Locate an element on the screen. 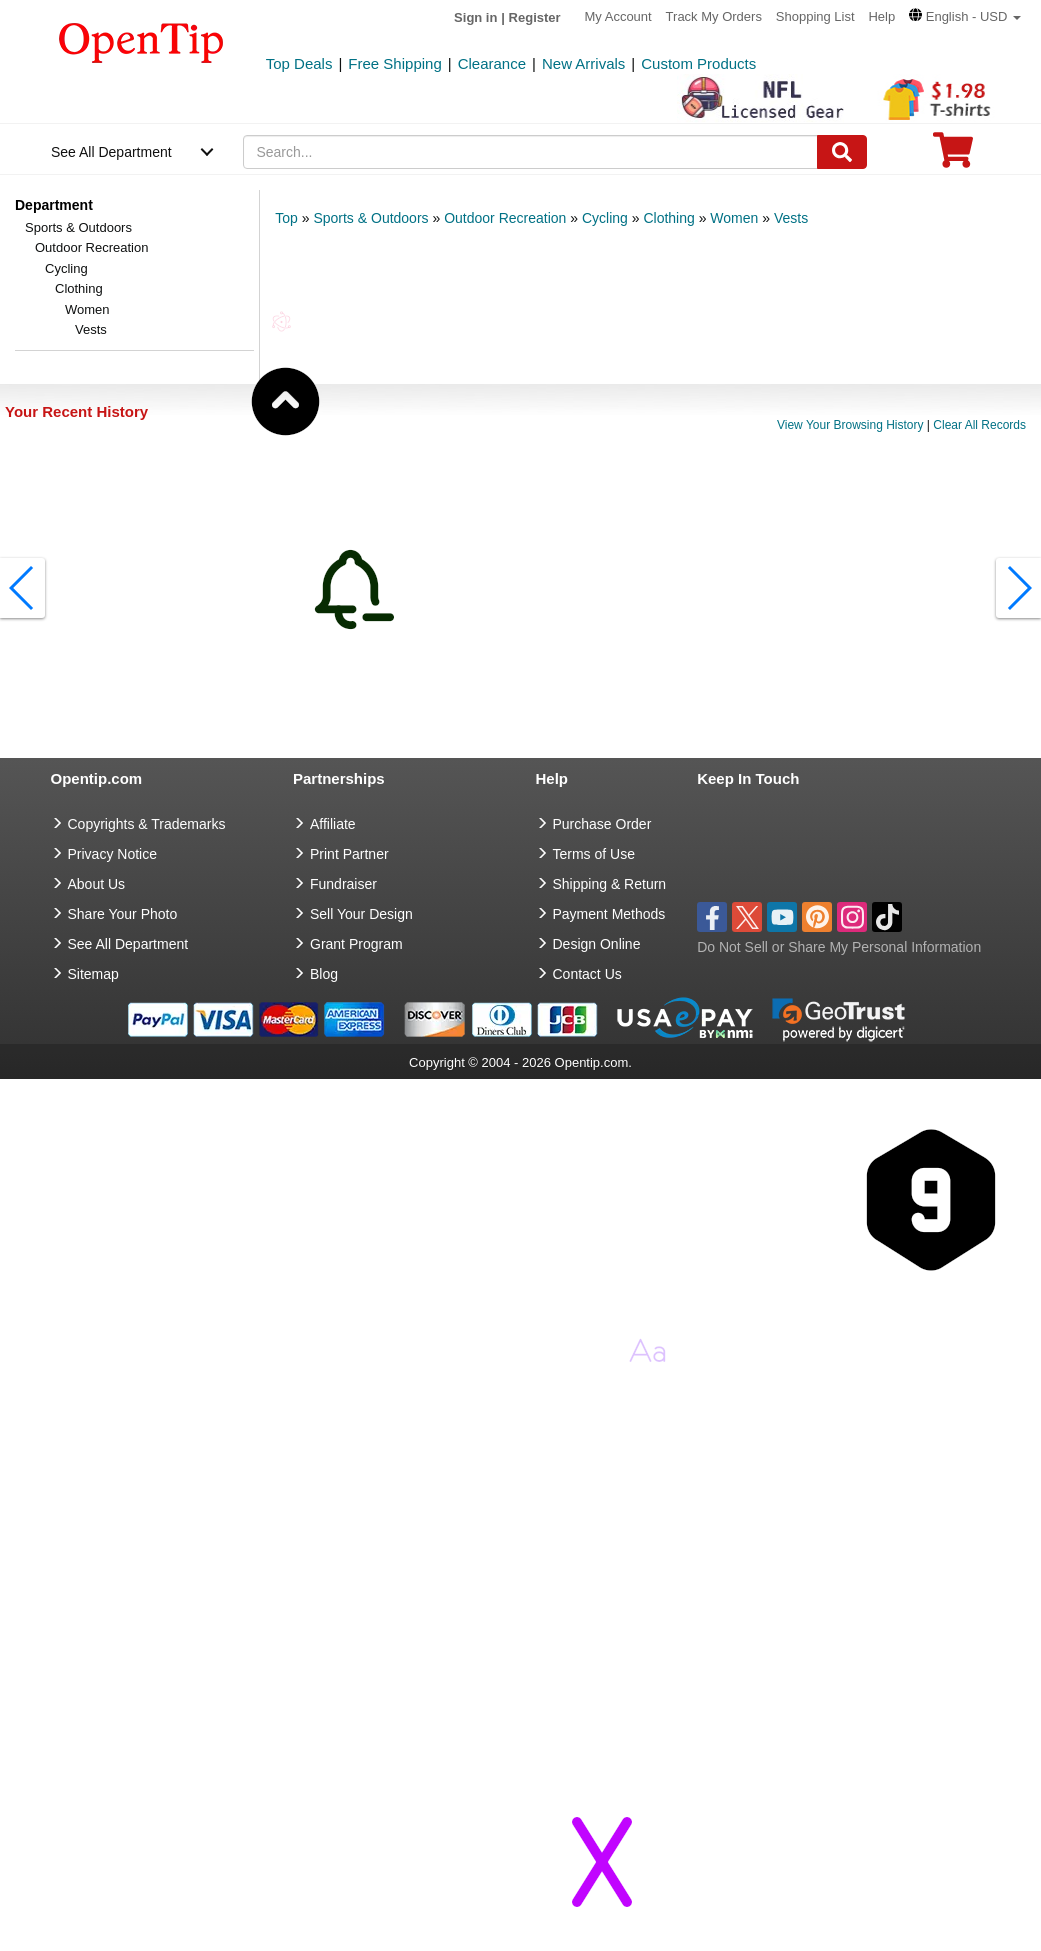 This screenshot has width=1041, height=1951. indicates step 9 in a multi-step process is located at coordinates (931, 1200).